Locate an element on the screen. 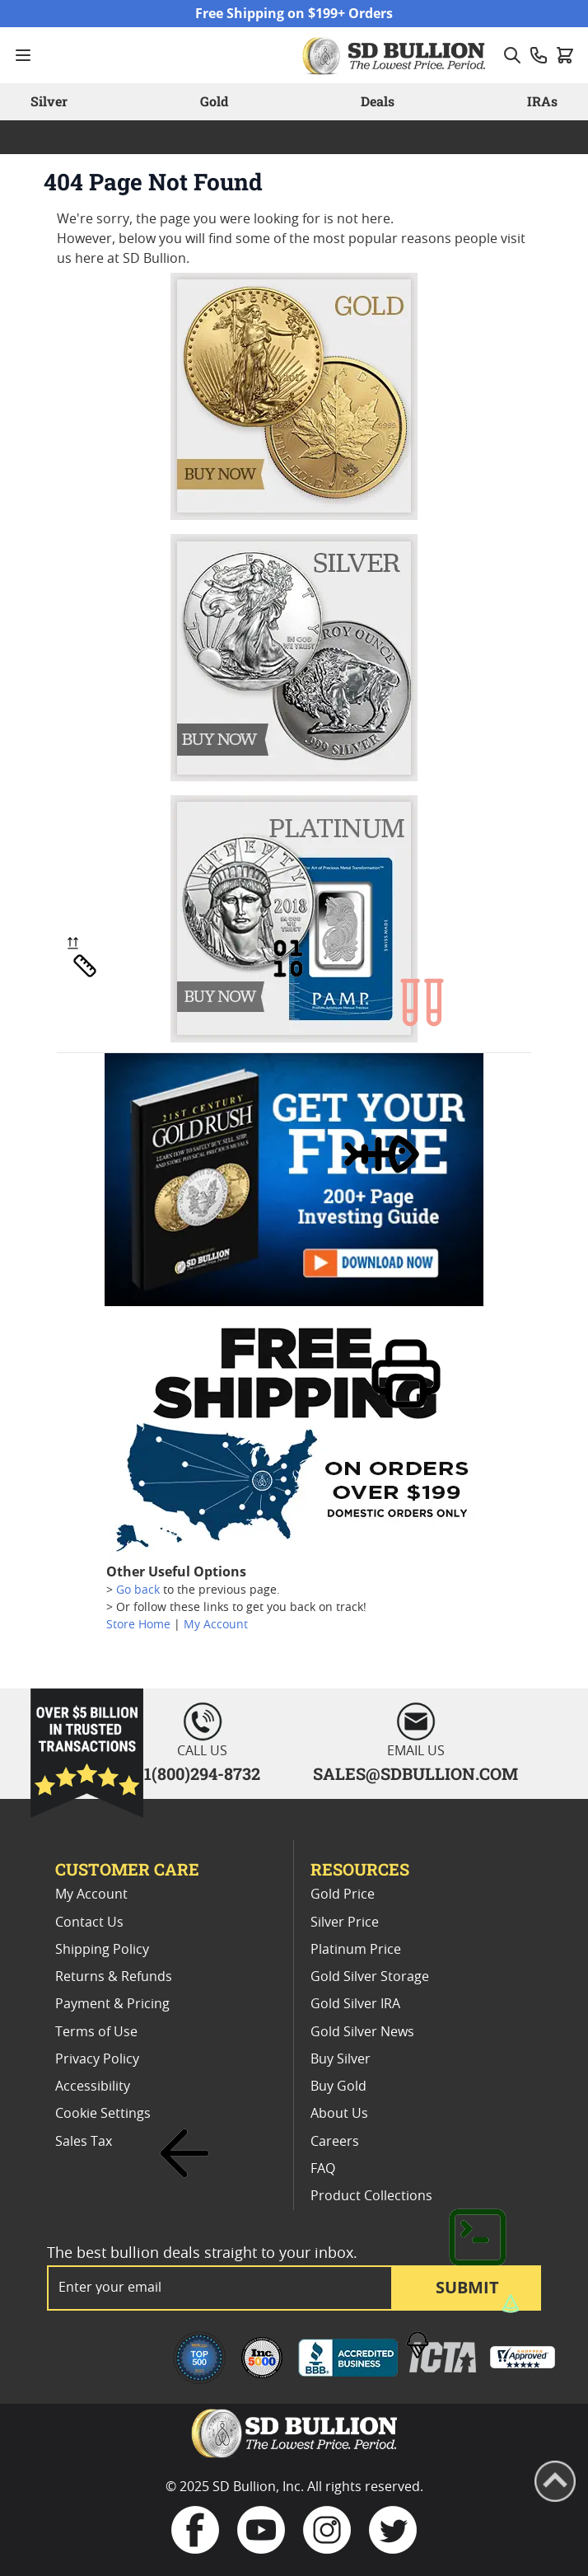 The image size is (588, 2576). upload multiple files is located at coordinates (72, 943).